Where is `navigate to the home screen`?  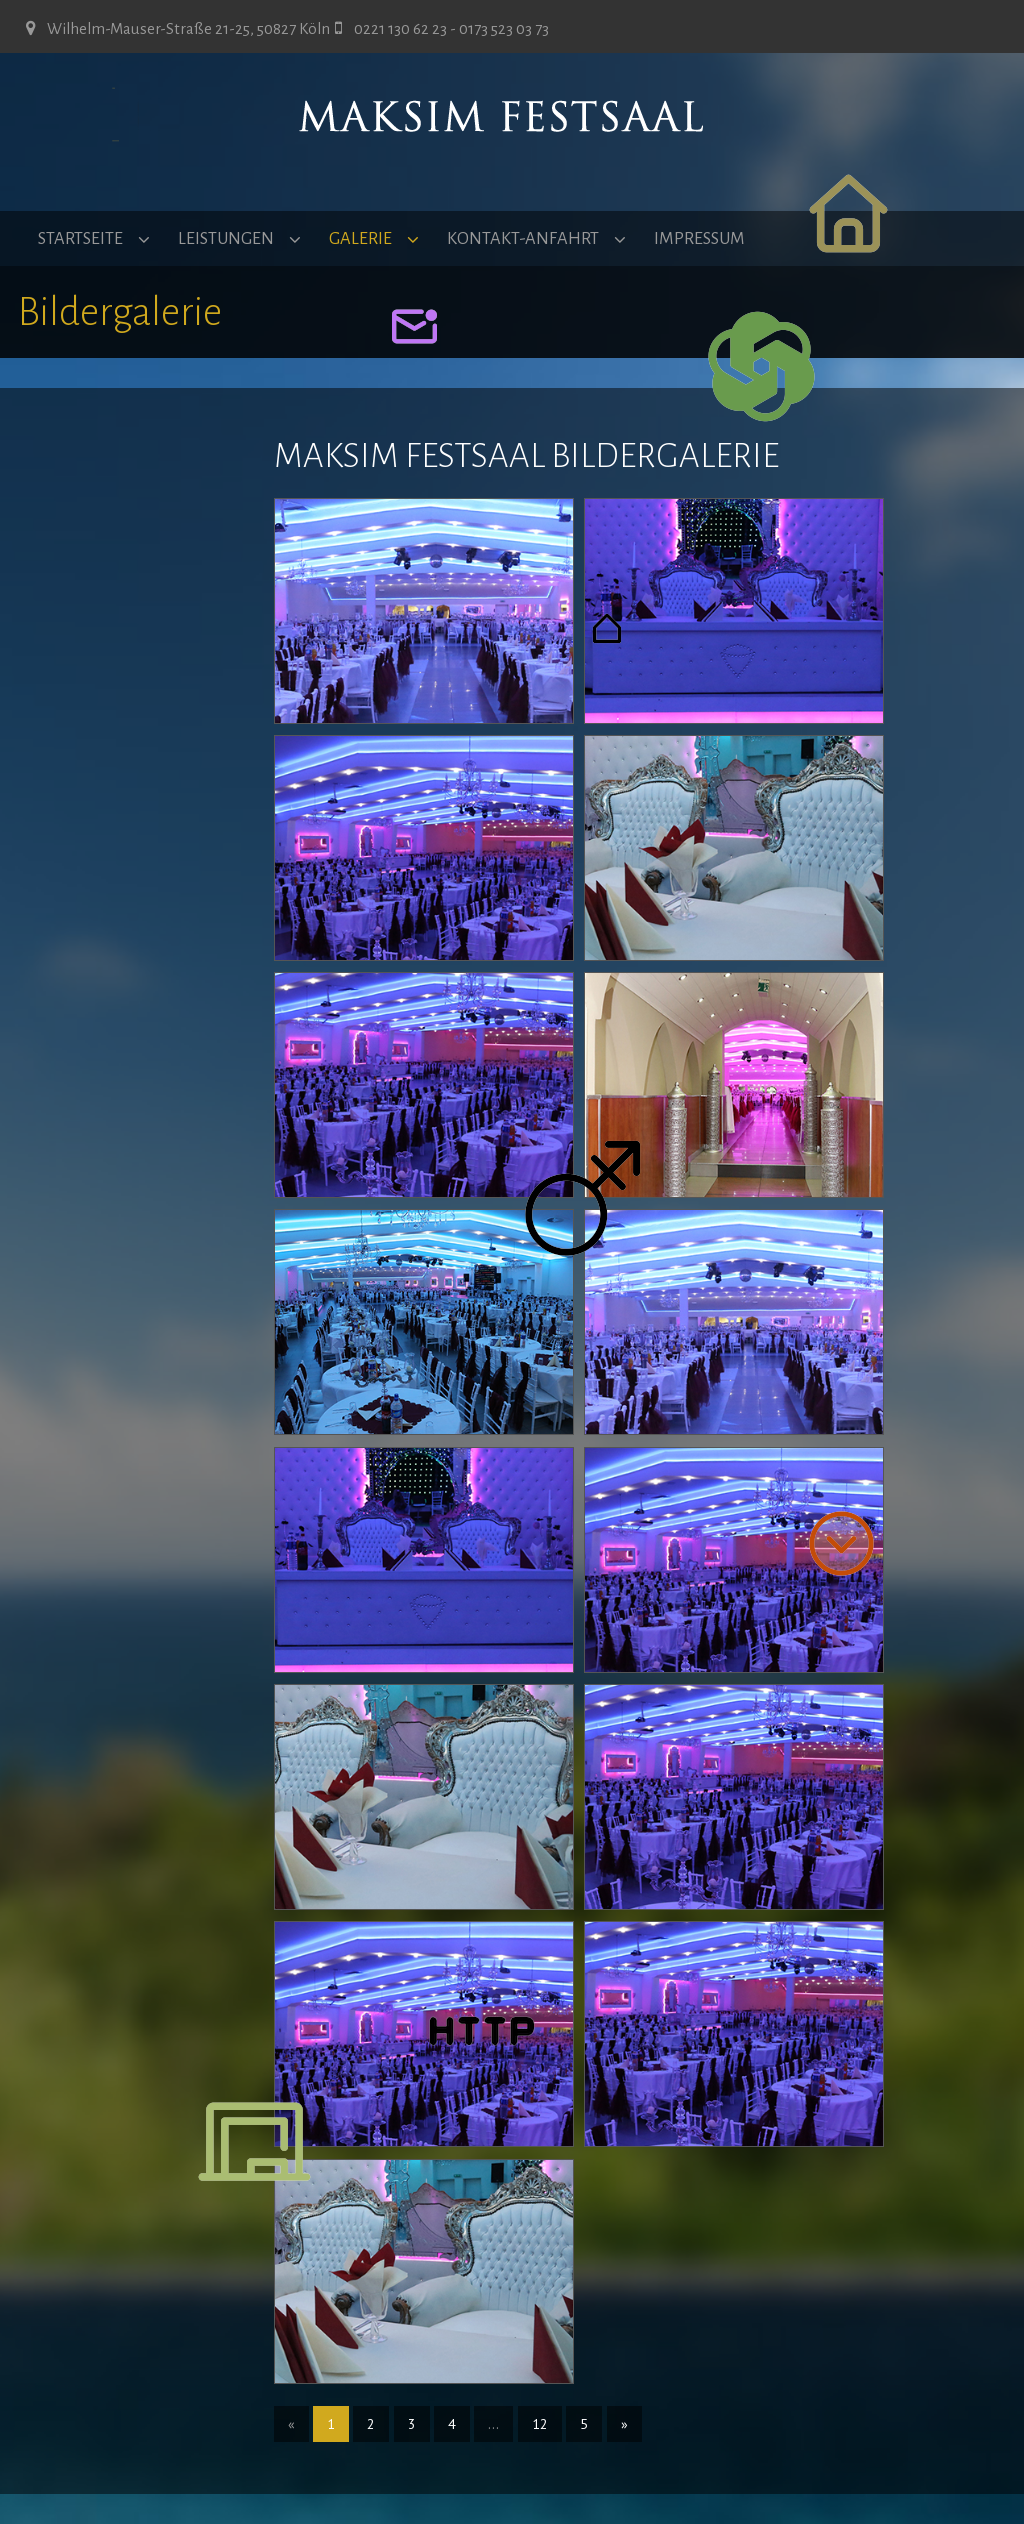
navigate to the home screen is located at coordinates (848, 213).